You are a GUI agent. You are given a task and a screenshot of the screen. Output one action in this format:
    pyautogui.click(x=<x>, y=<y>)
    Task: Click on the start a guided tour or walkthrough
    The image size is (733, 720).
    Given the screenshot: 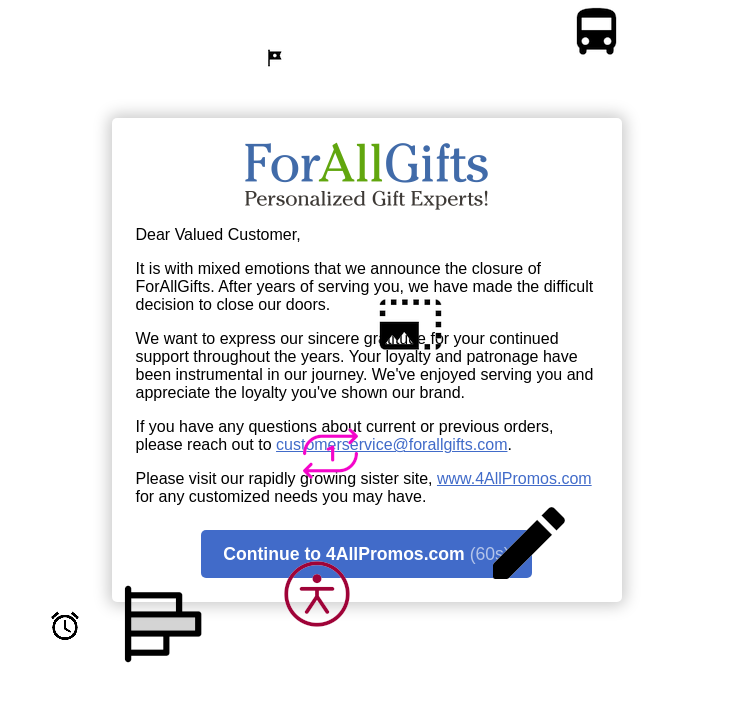 What is the action you would take?
    pyautogui.click(x=274, y=58)
    